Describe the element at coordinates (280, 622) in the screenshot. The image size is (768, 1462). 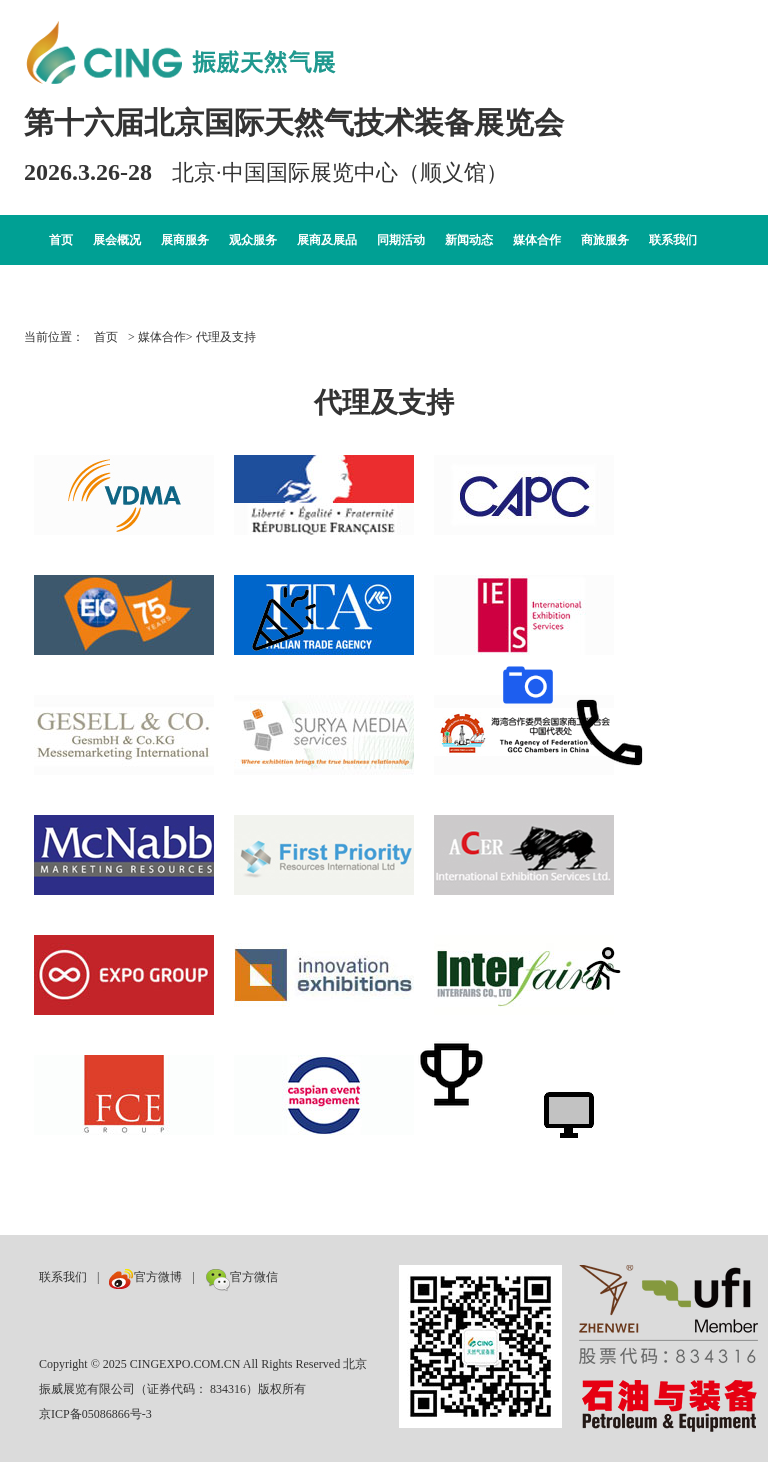
I see `celebrate a completed milestone or achievement` at that location.